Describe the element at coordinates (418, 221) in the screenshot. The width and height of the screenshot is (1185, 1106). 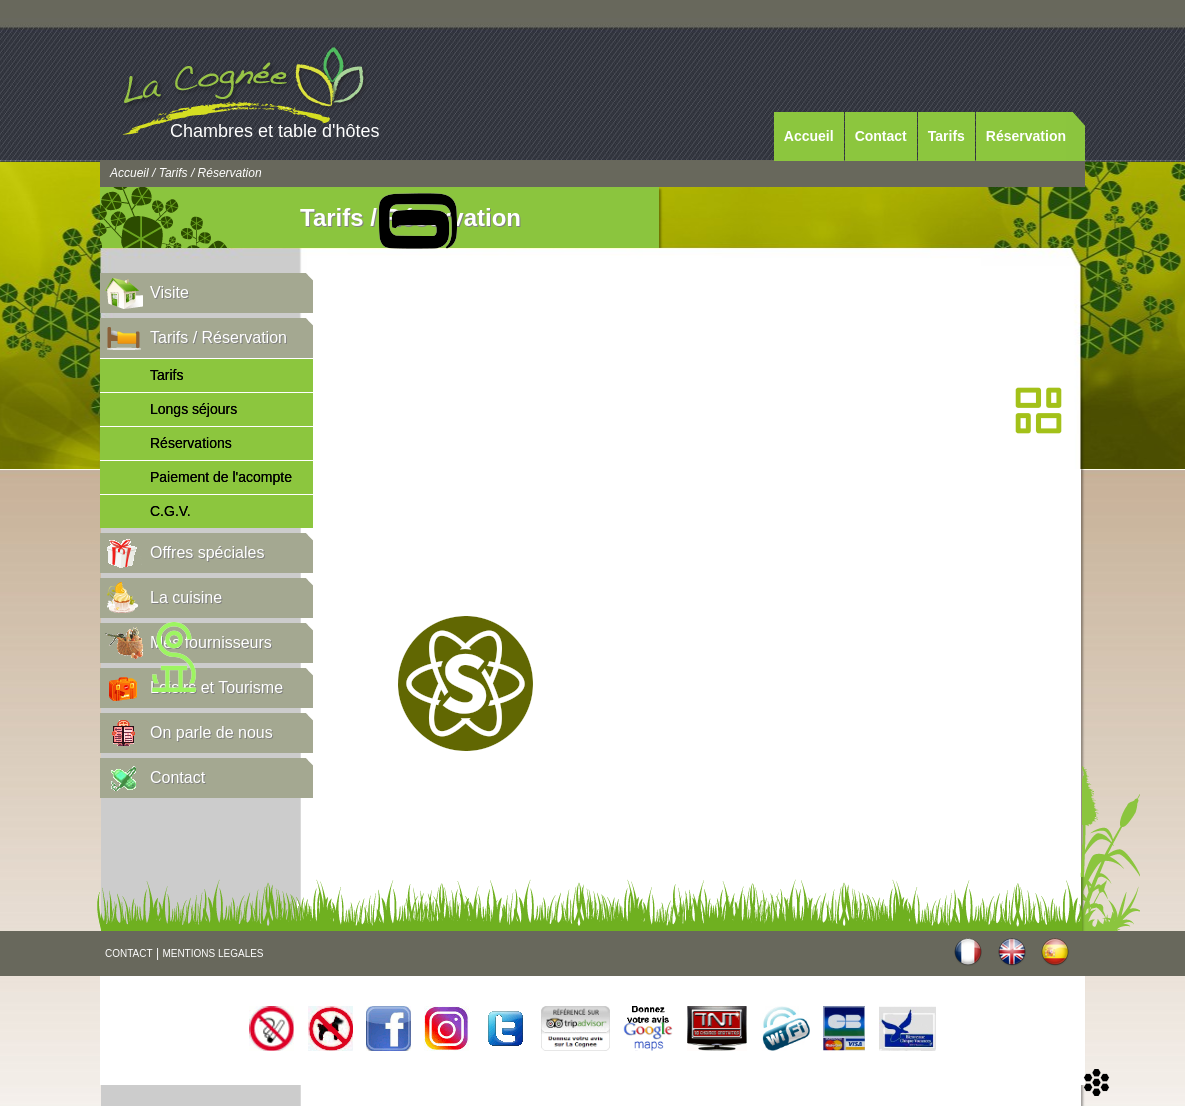
I see `open the Gameloft game launcher` at that location.